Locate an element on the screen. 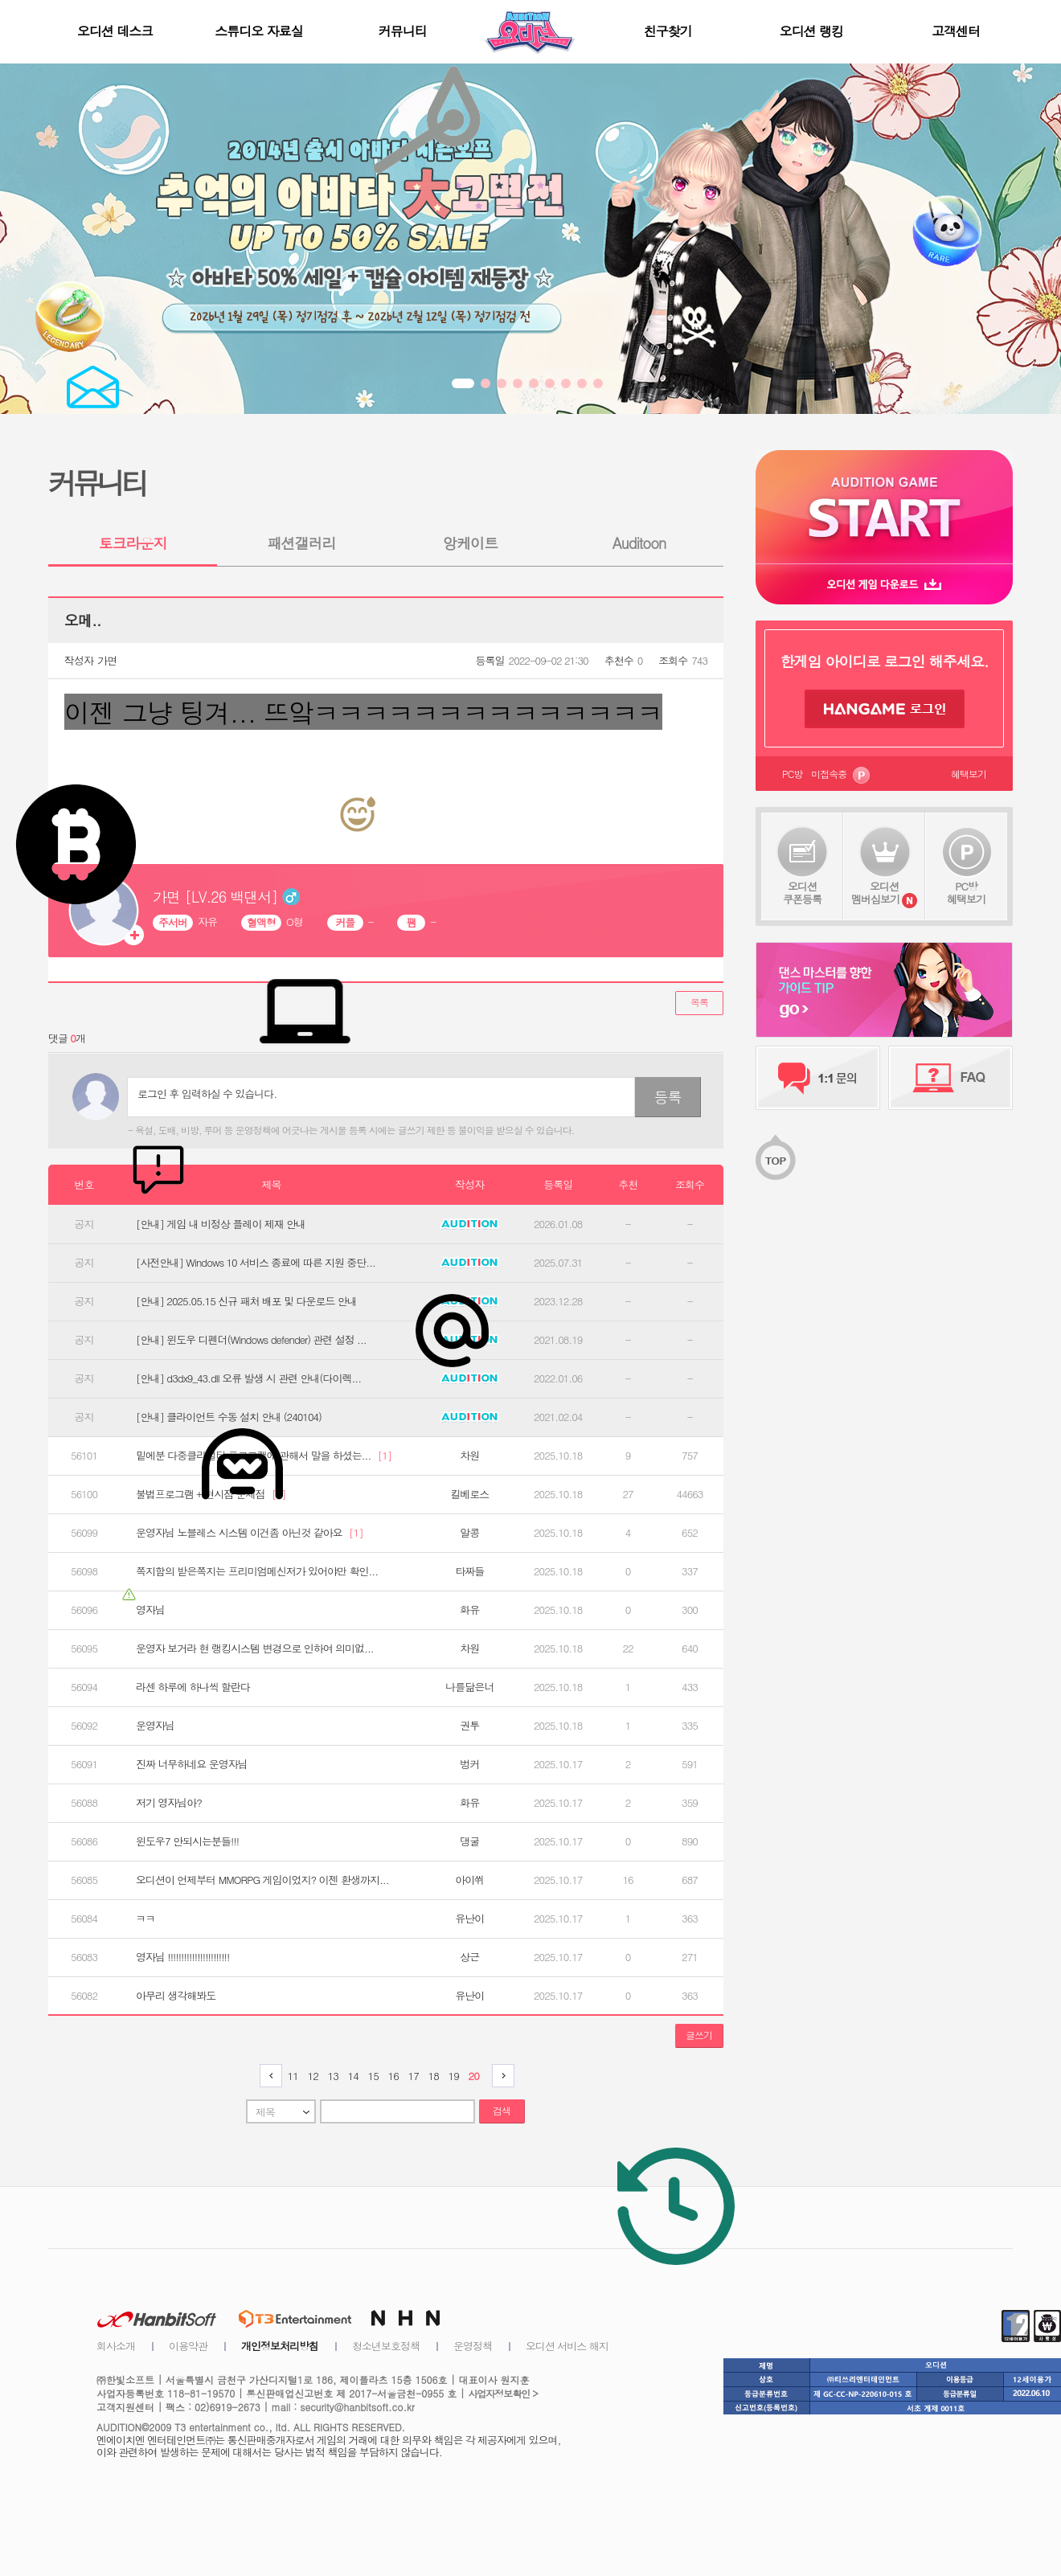  ignite or start a fire feature is located at coordinates (427, 120).